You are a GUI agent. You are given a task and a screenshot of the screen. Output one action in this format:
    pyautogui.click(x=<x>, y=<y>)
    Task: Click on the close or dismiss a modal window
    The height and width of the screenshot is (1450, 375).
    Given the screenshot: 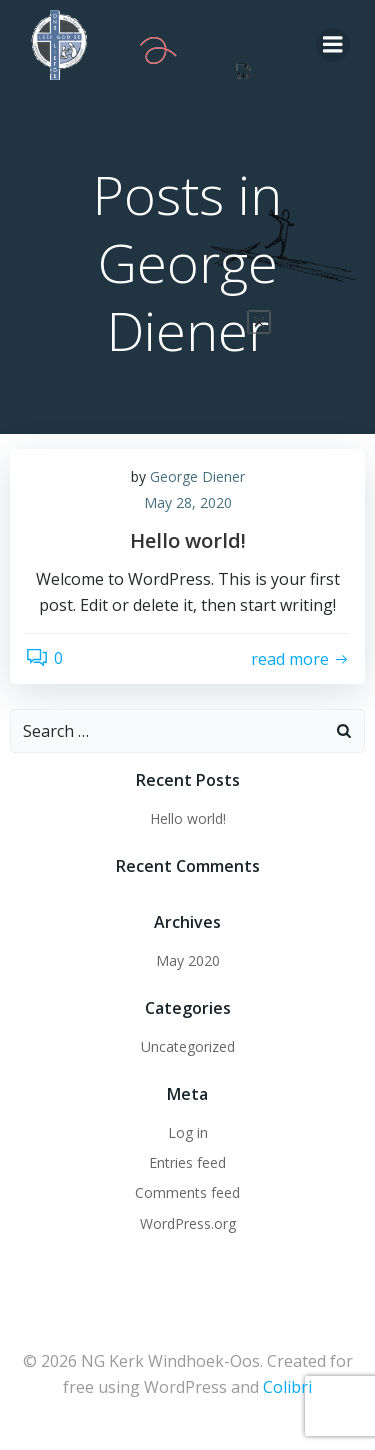 What is the action you would take?
    pyautogui.click(x=259, y=322)
    